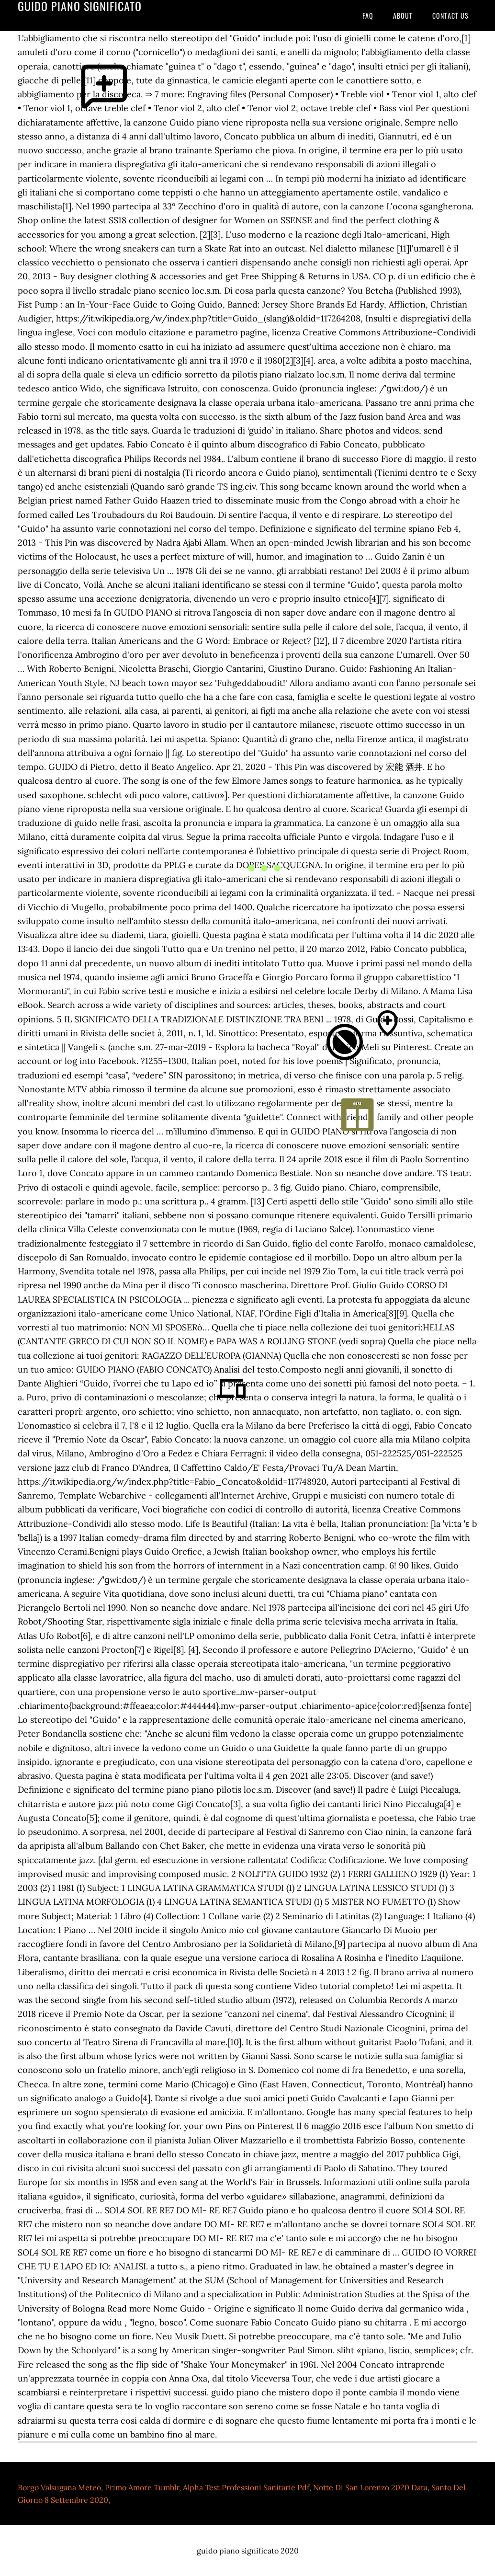  Describe the element at coordinates (357, 1114) in the screenshot. I see `indicates elevator access or location` at that location.